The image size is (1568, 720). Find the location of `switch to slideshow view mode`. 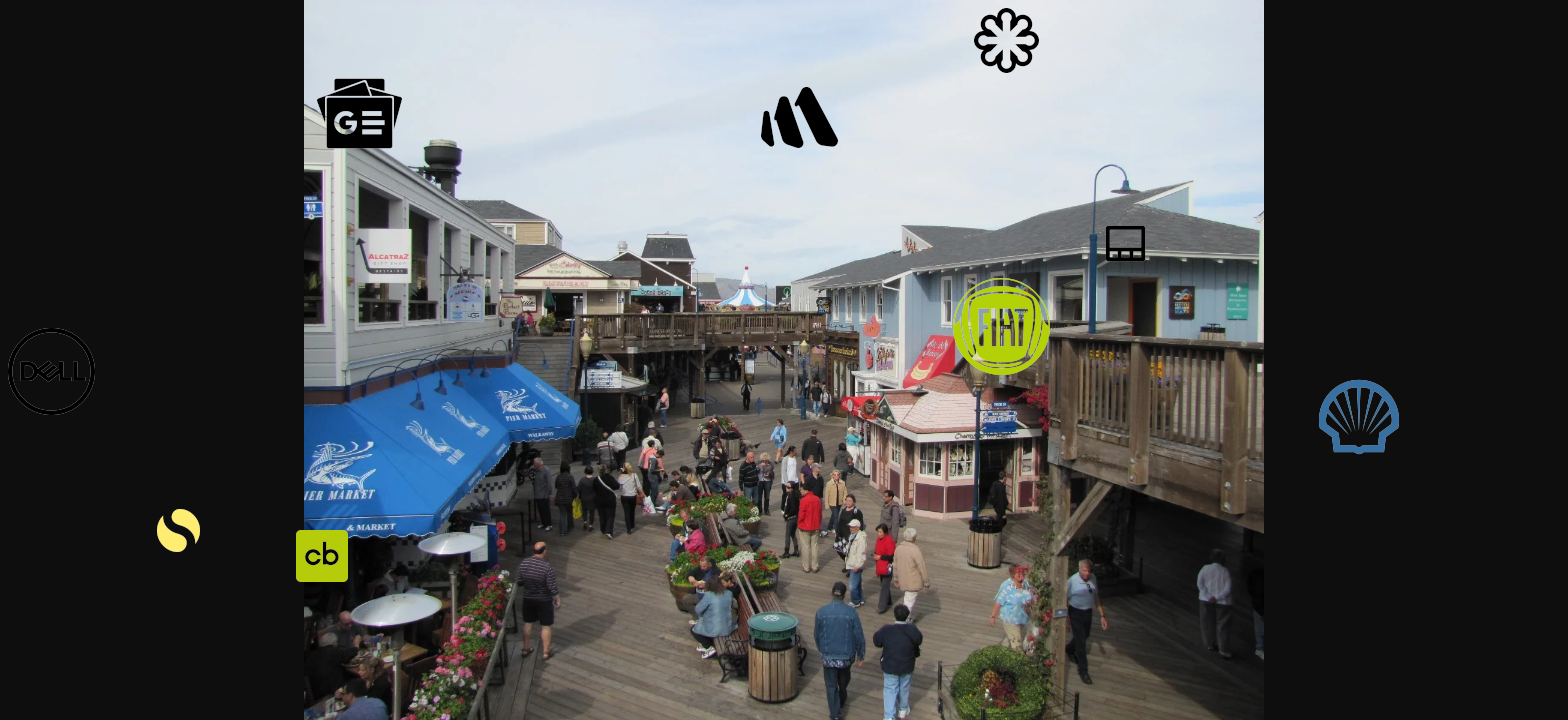

switch to slideshow view mode is located at coordinates (1125, 243).